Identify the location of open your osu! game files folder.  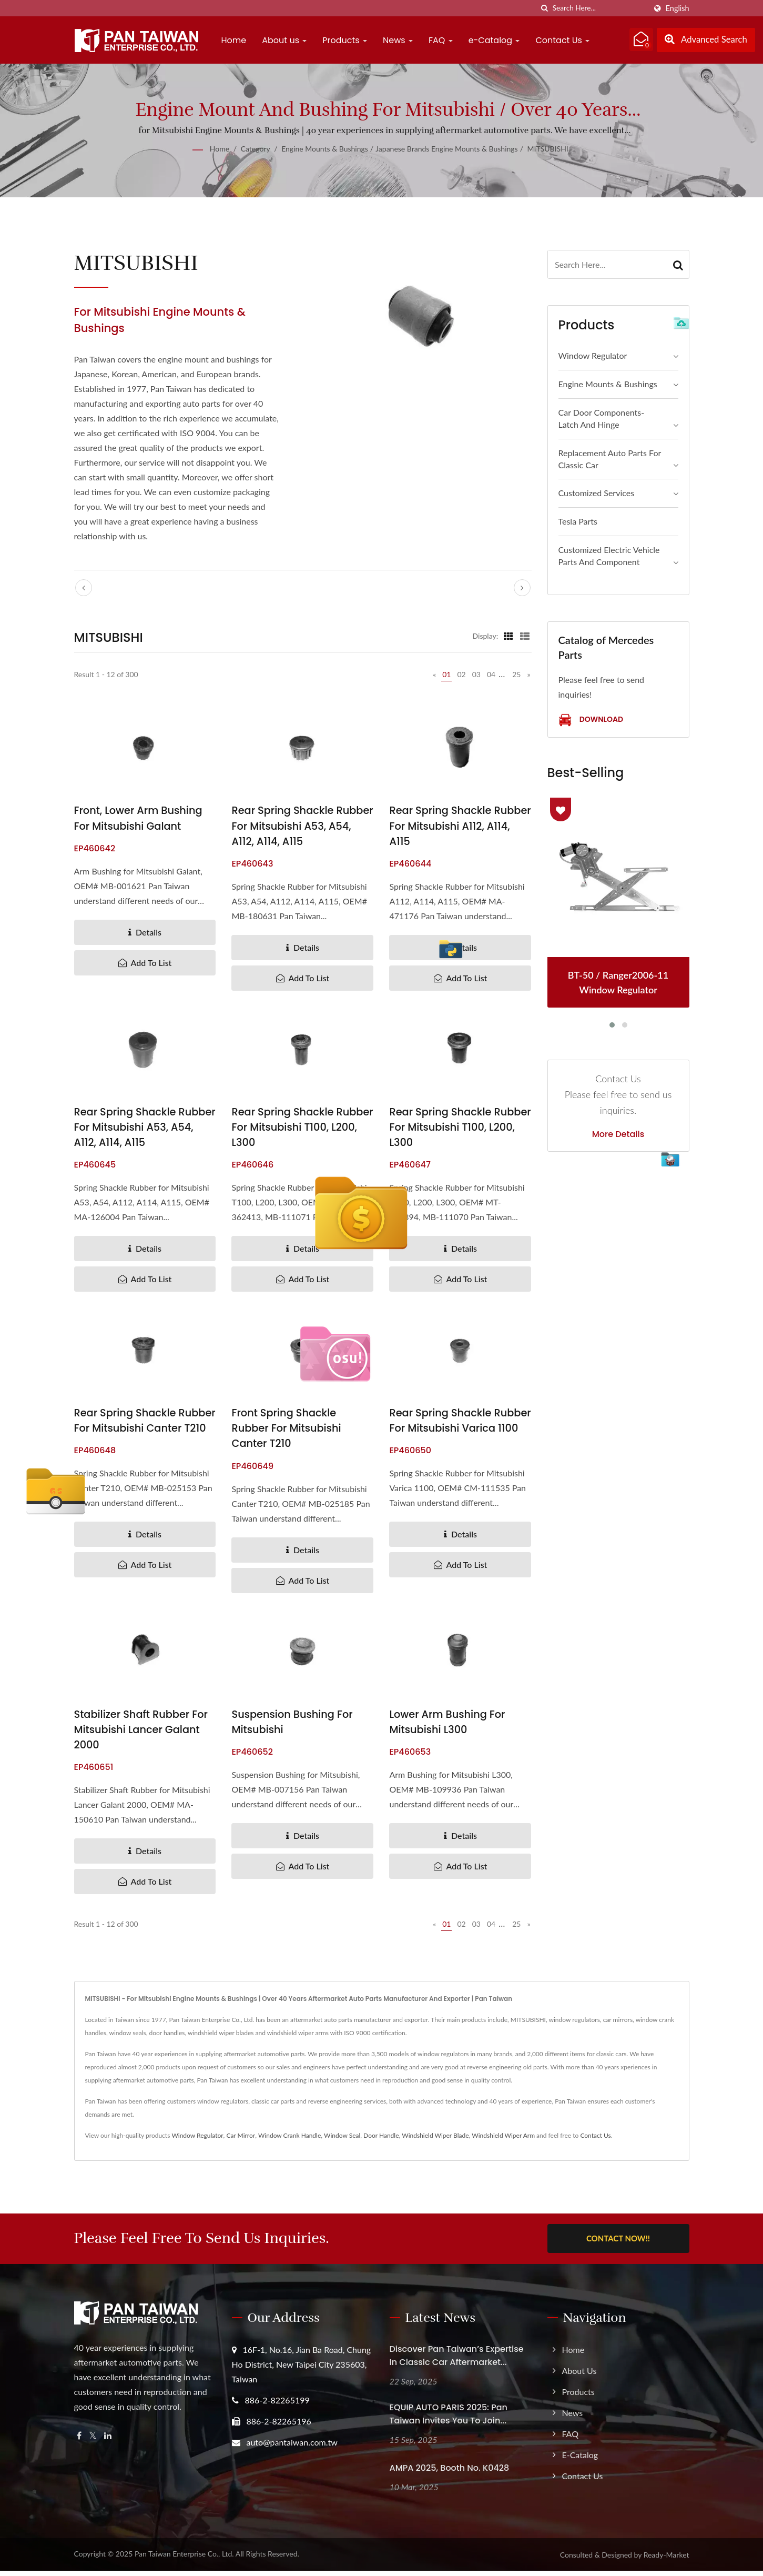
(335, 1356).